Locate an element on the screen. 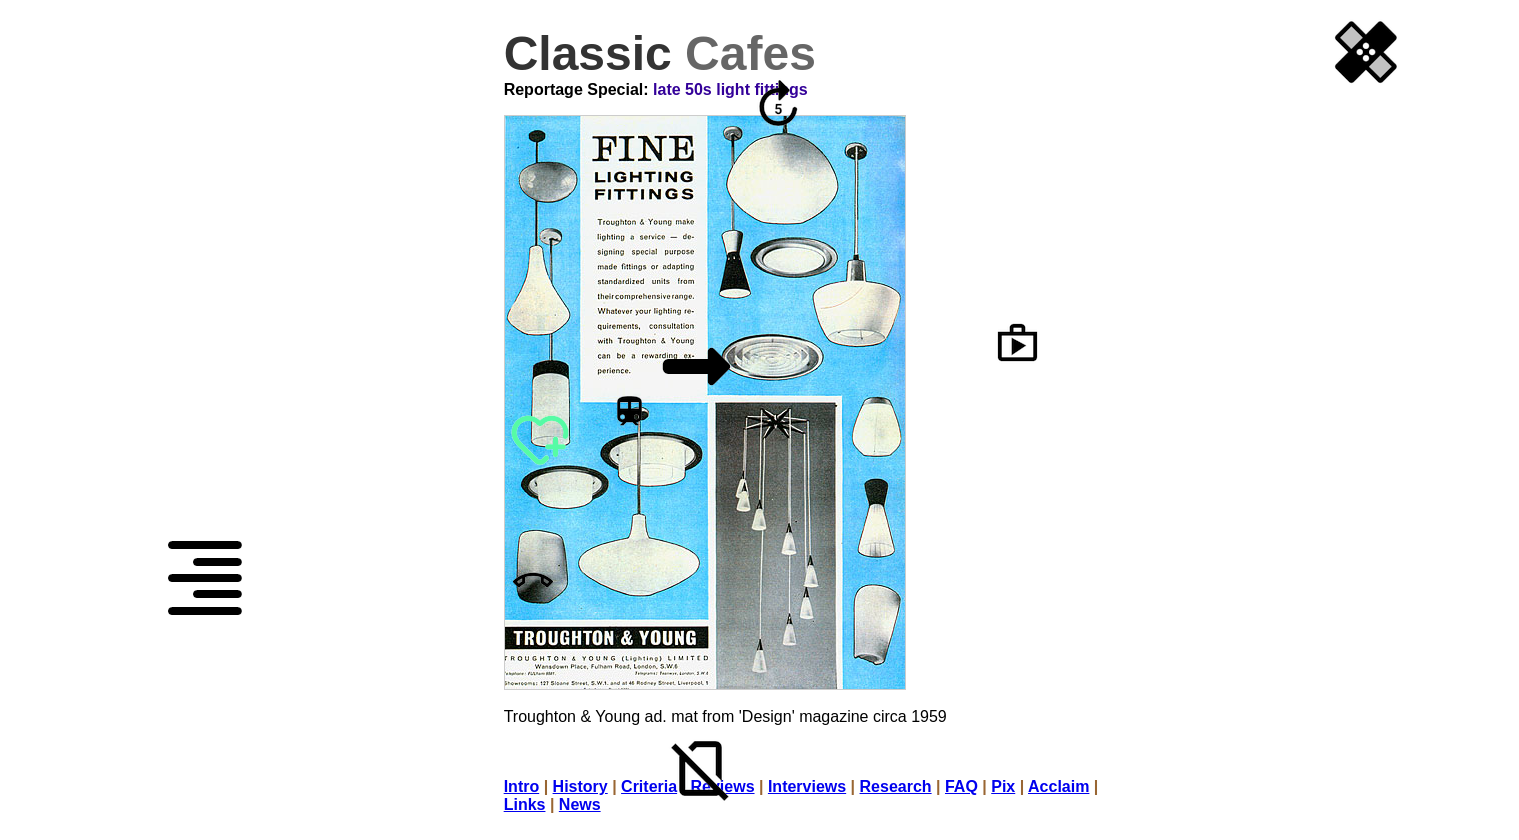 The width and height of the screenshot is (1519, 840). proceed to the next step is located at coordinates (696, 366).